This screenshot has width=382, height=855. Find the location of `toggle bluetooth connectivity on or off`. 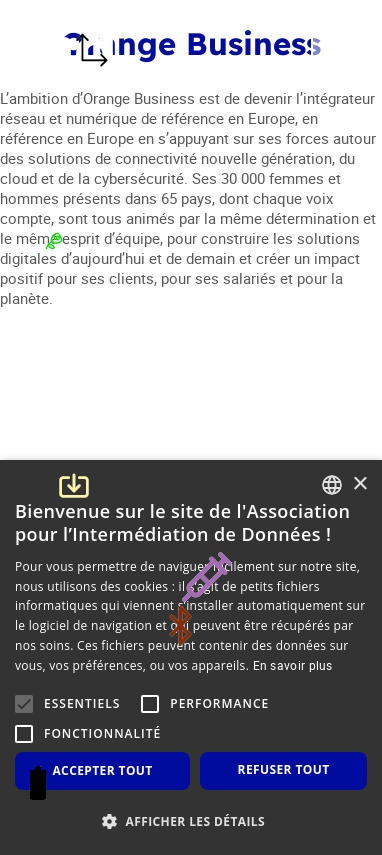

toggle bluetooth connectivity on or off is located at coordinates (180, 625).